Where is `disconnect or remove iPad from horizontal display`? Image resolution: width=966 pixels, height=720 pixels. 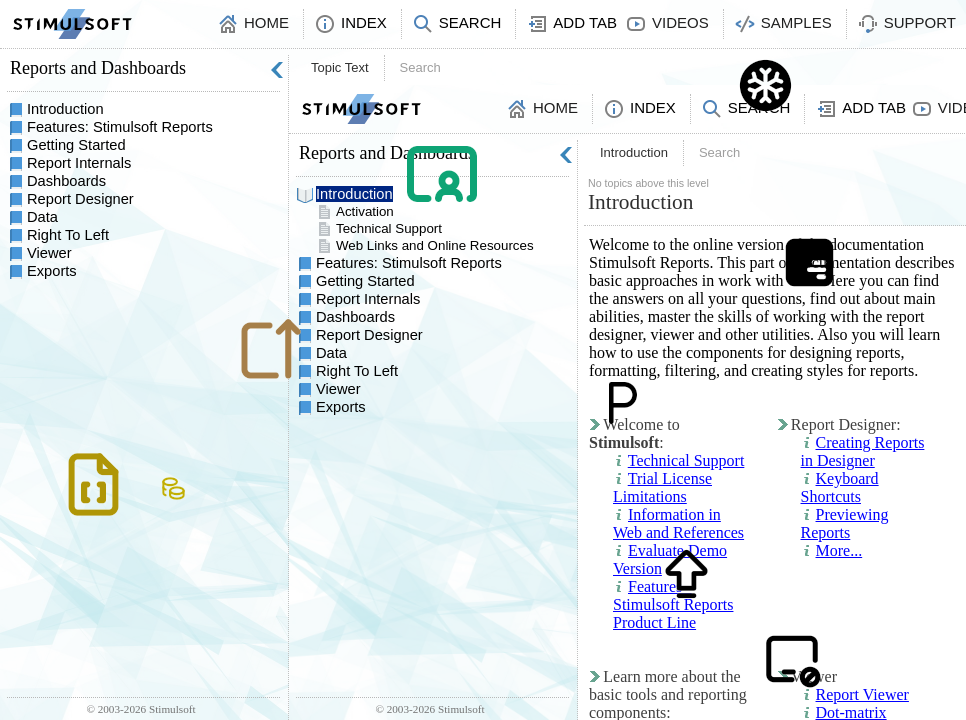 disconnect or remove iPad from horizontal display is located at coordinates (792, 659).